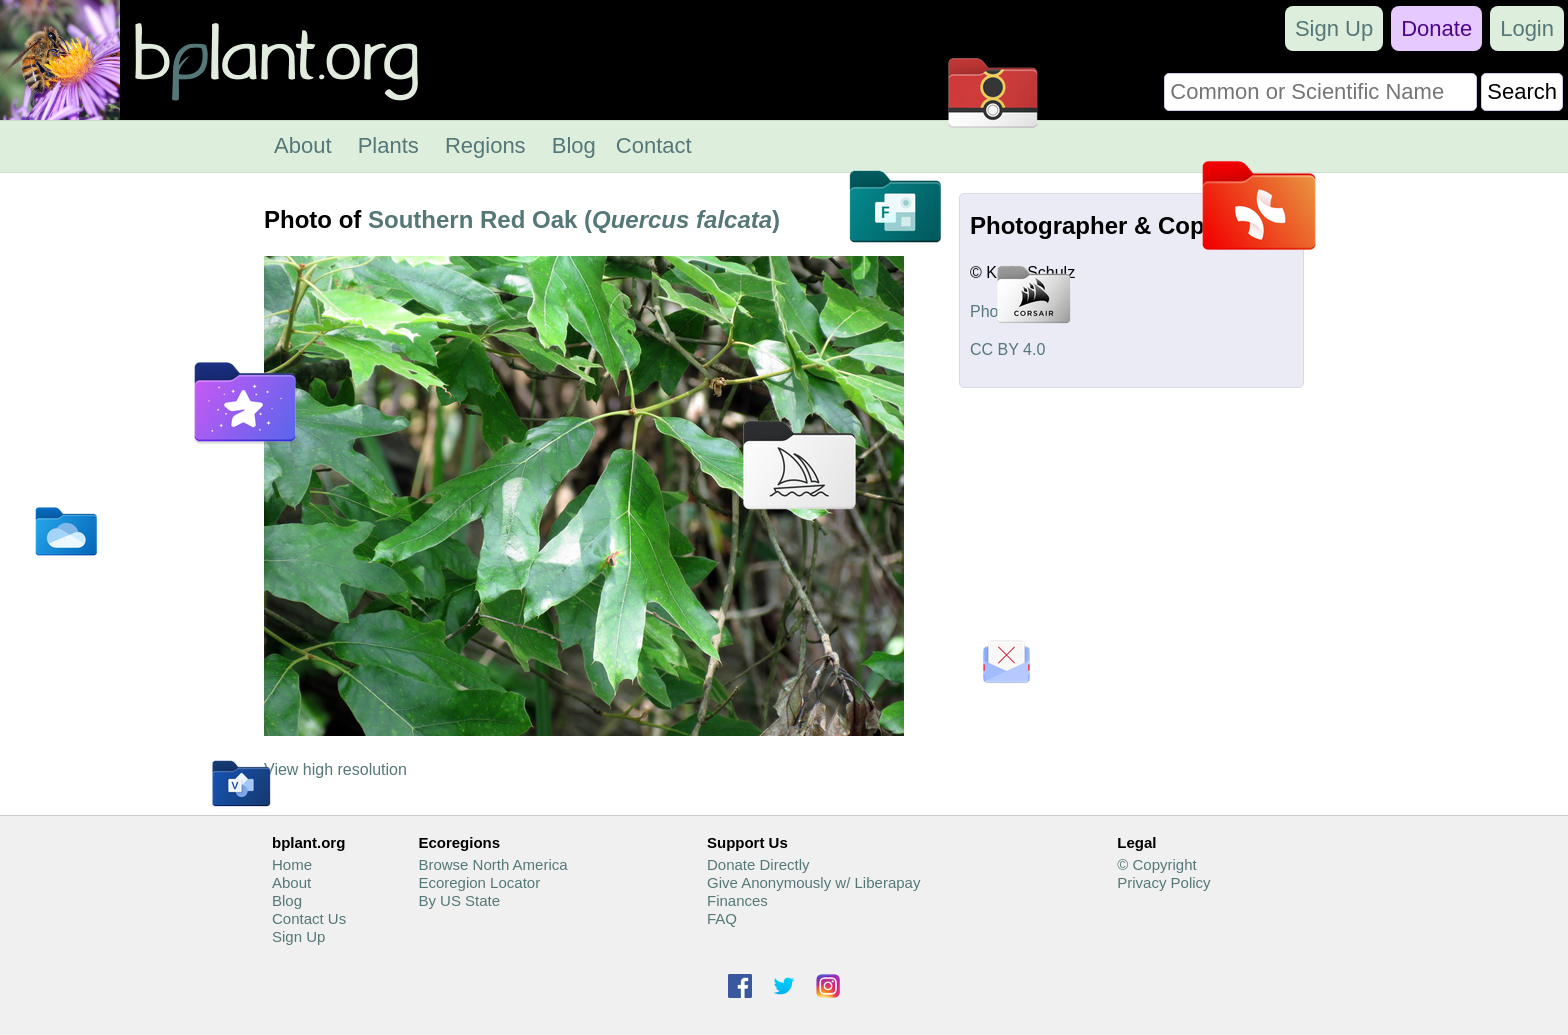 Image resolution: width=1568 pixels, height=1035 pixels. Describe the element at coordinates (992, 95) in the screenshot. I see `open pokémon repeat ball themed folder` at that location.